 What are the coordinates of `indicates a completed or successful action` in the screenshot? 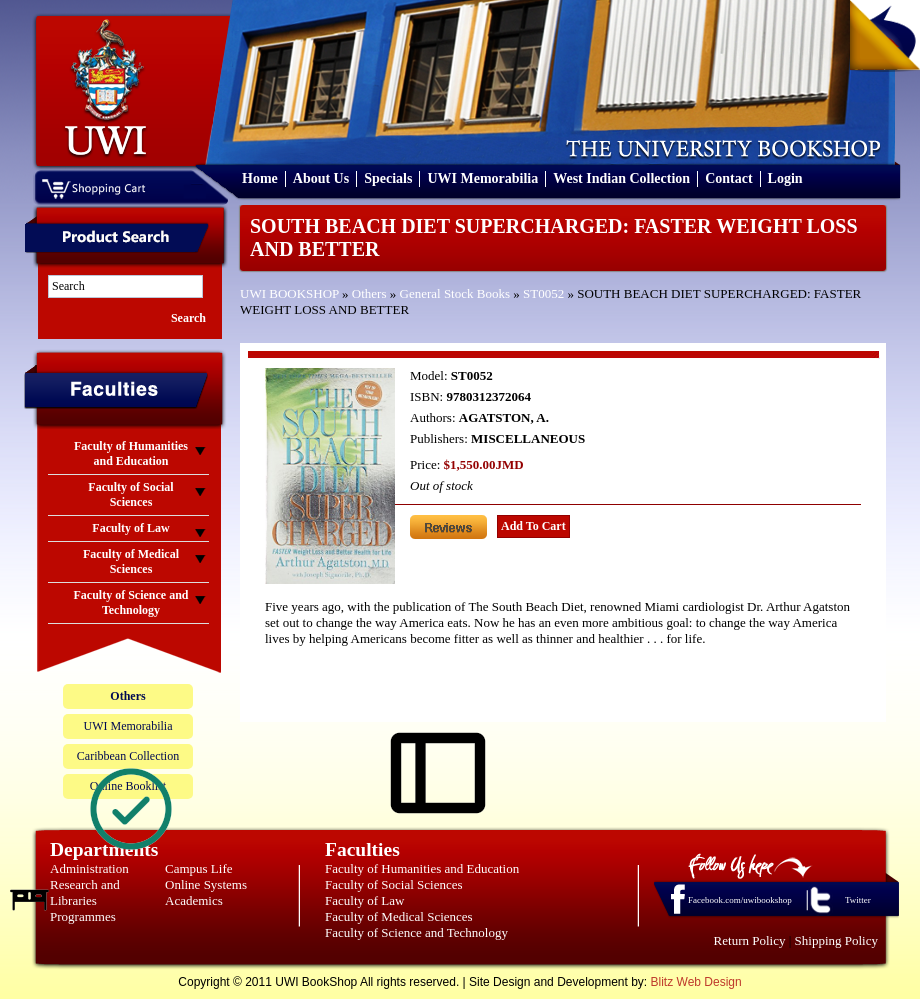 It's located at (131, 809).